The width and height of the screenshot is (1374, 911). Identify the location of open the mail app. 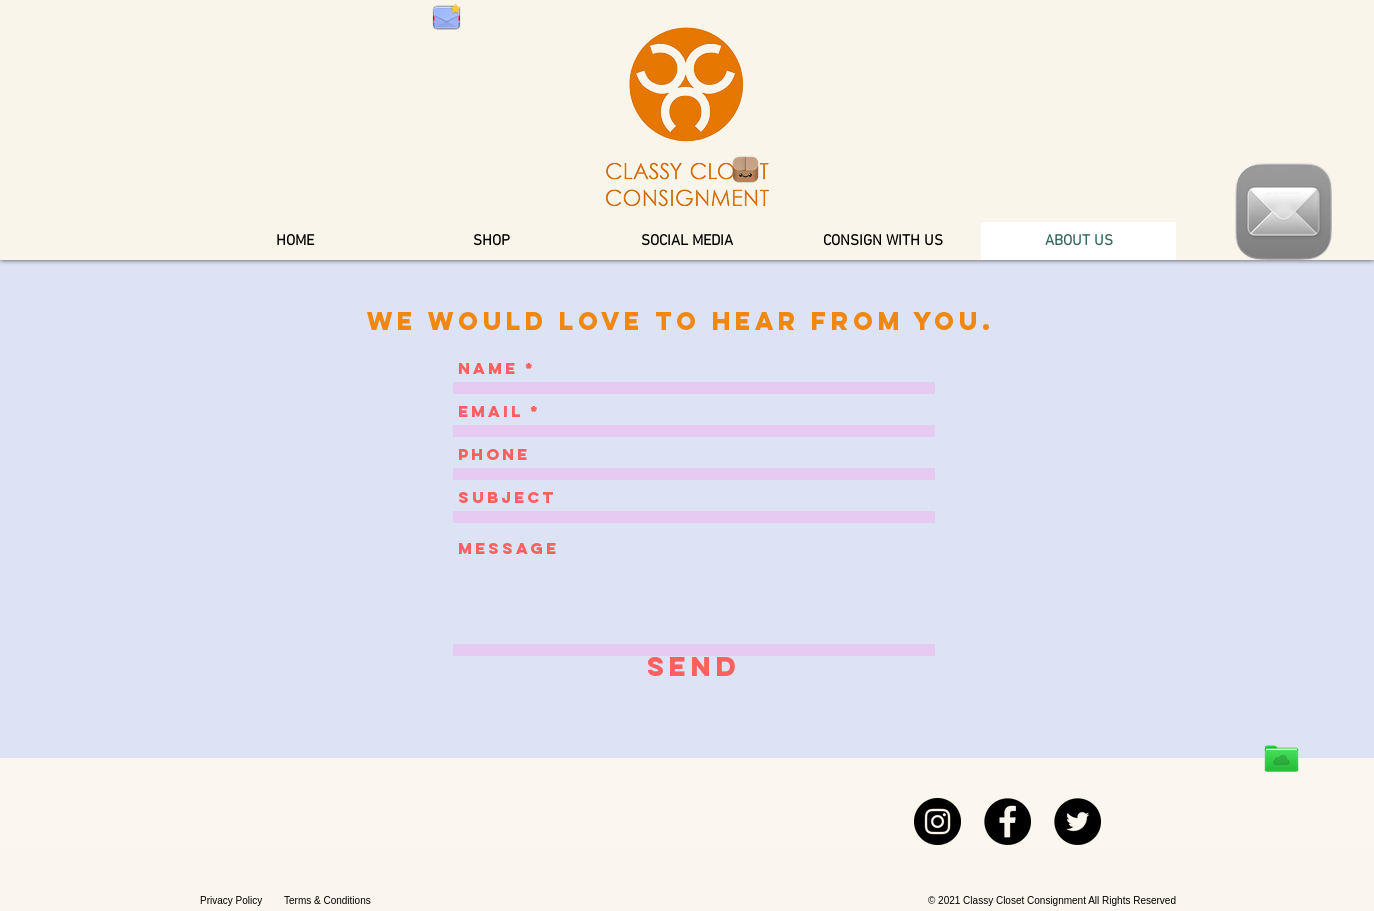
(1283, 211).